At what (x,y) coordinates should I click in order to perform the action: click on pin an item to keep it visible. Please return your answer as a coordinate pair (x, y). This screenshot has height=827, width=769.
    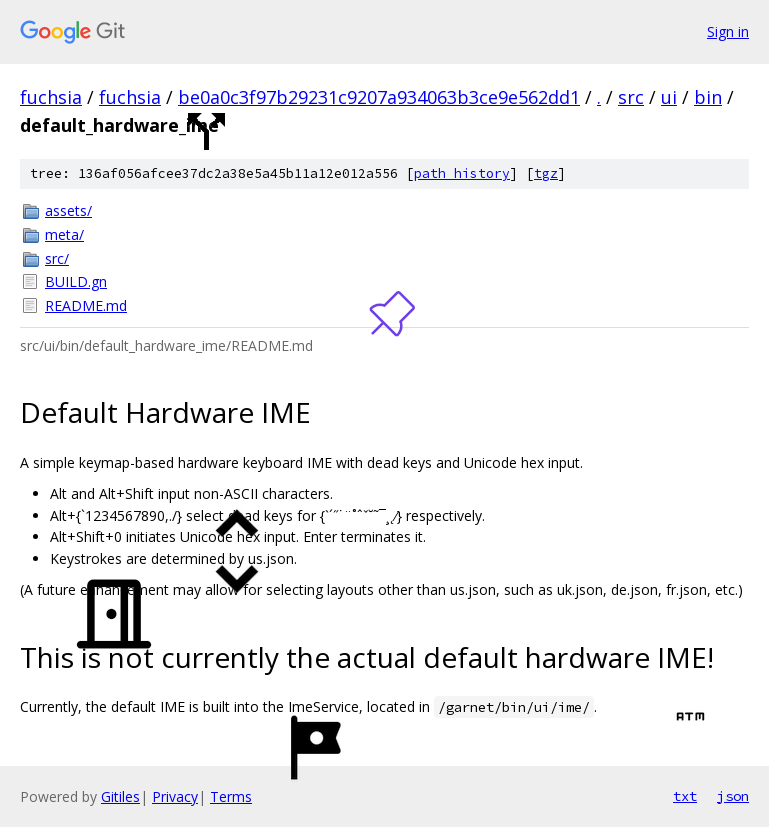
    Looking at the image, I should click on (390, 315).